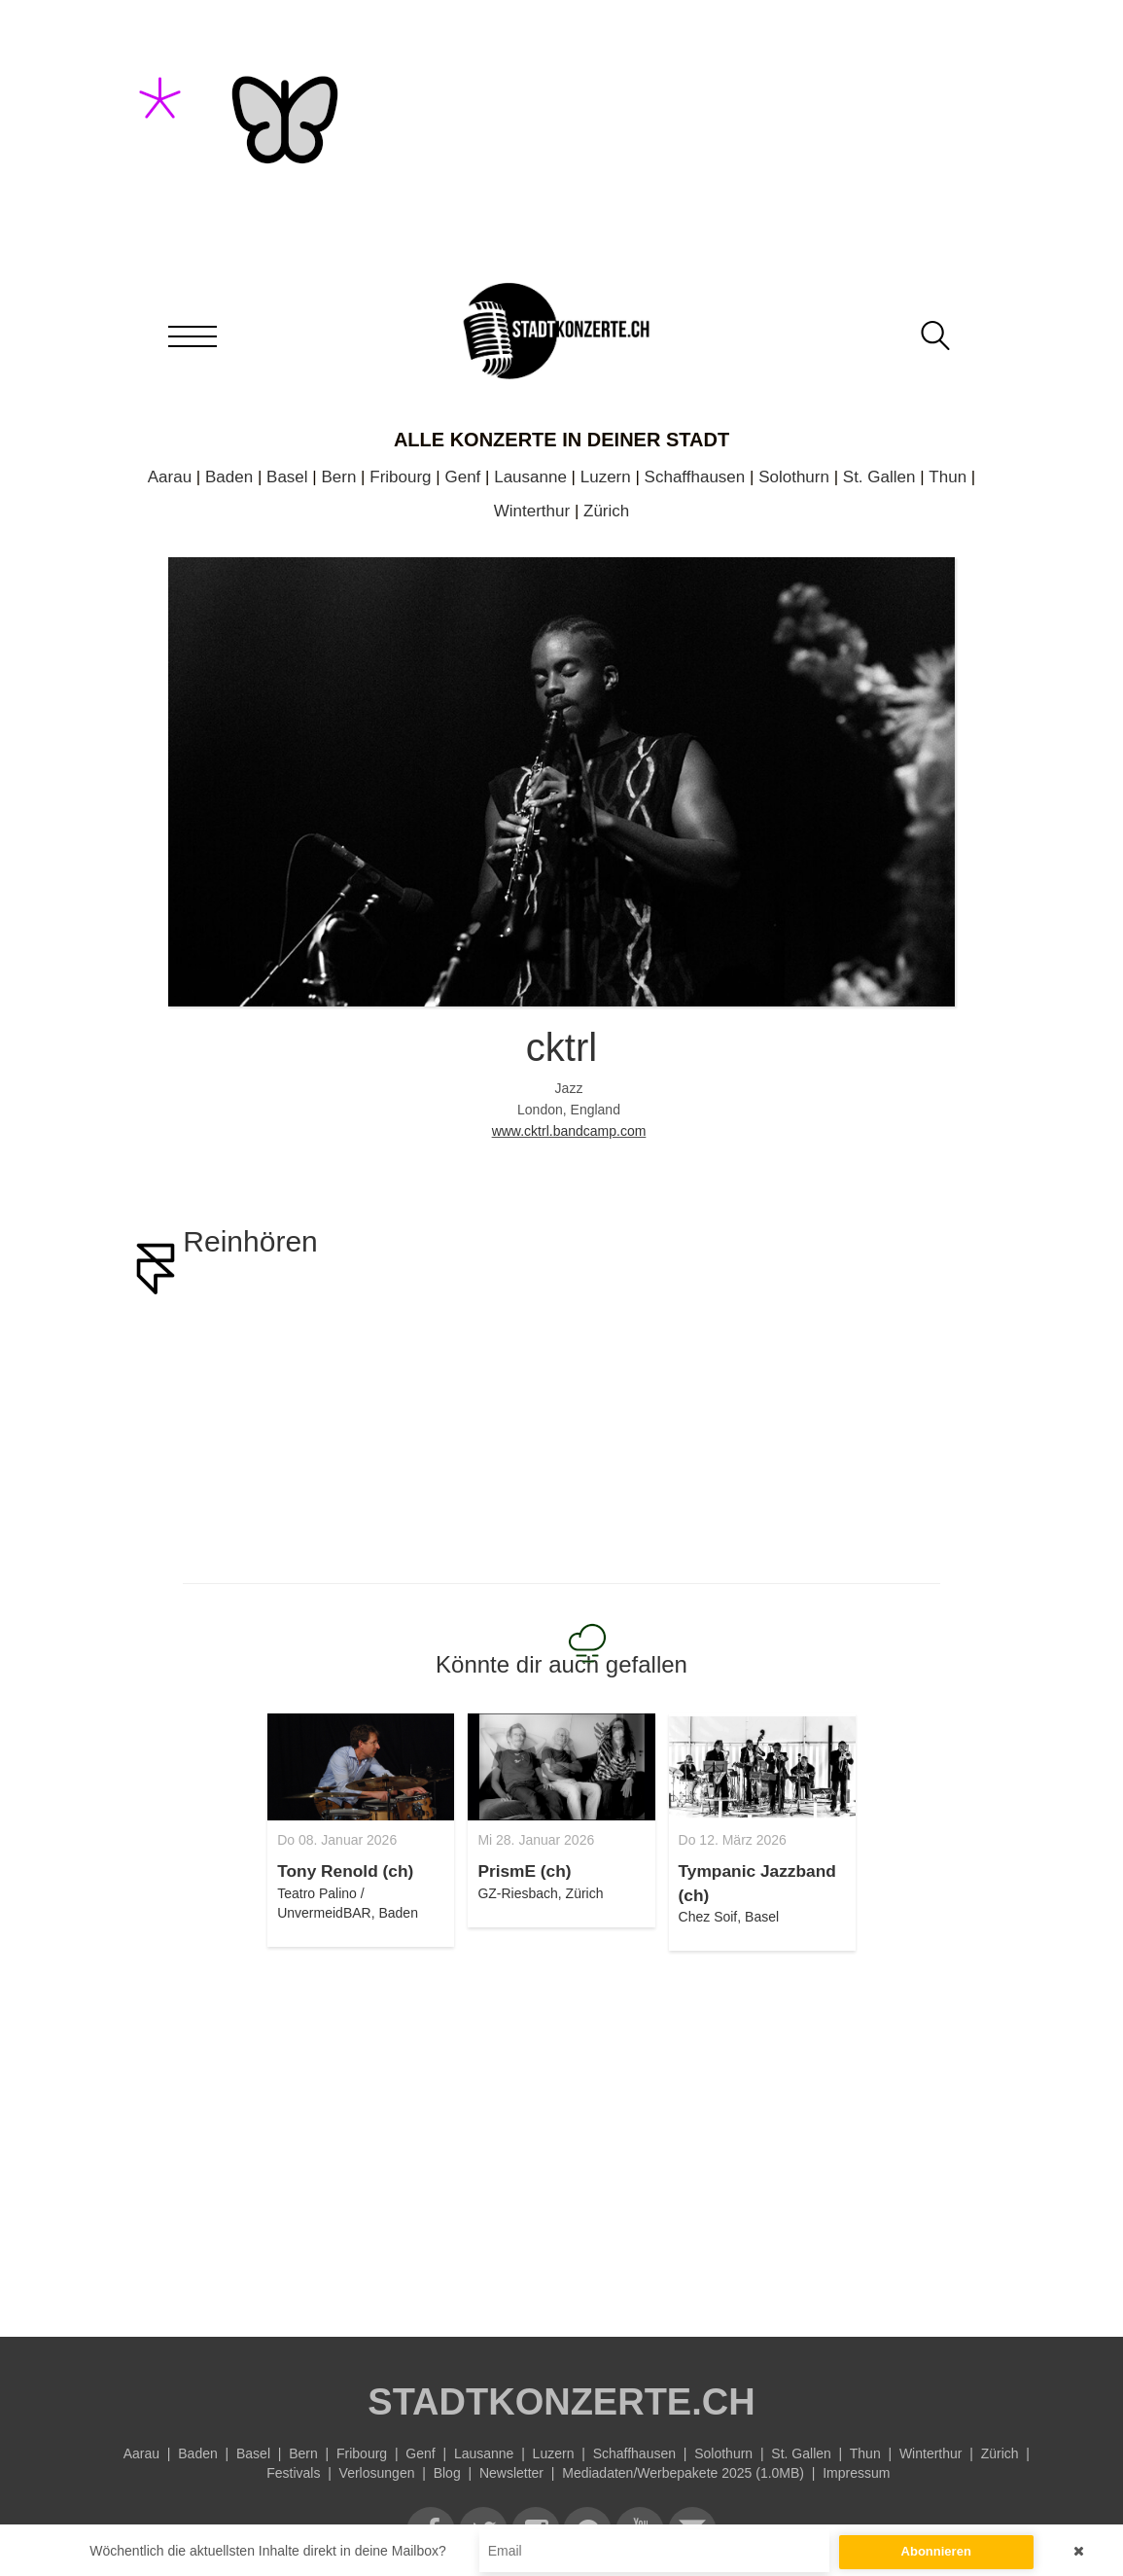 The height and width of the screenshot is (2576, 1123). Describe the element at coordinates (587, 1642) in the screenshot. I see `indicates foggy weather conditions` at that location.